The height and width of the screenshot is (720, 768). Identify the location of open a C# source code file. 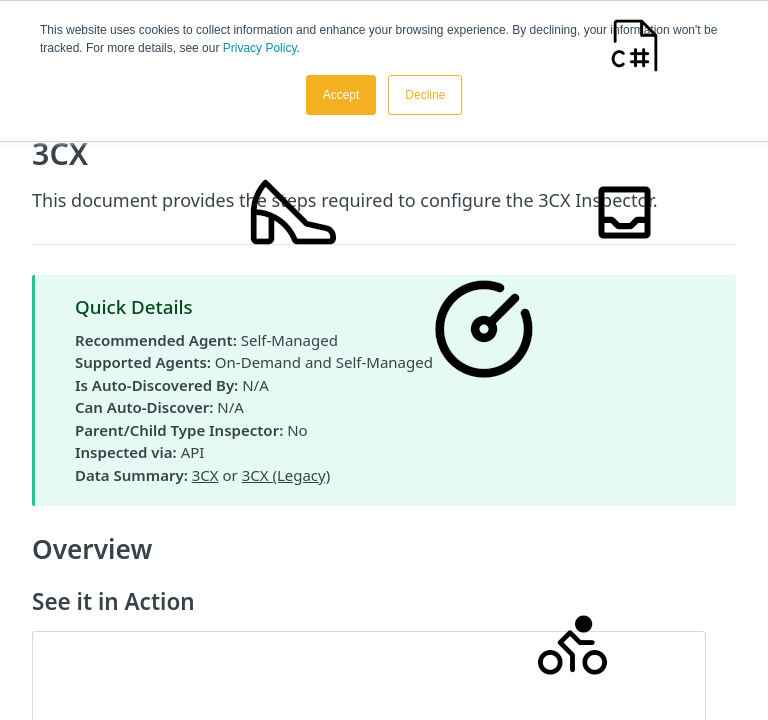
(635, 45).